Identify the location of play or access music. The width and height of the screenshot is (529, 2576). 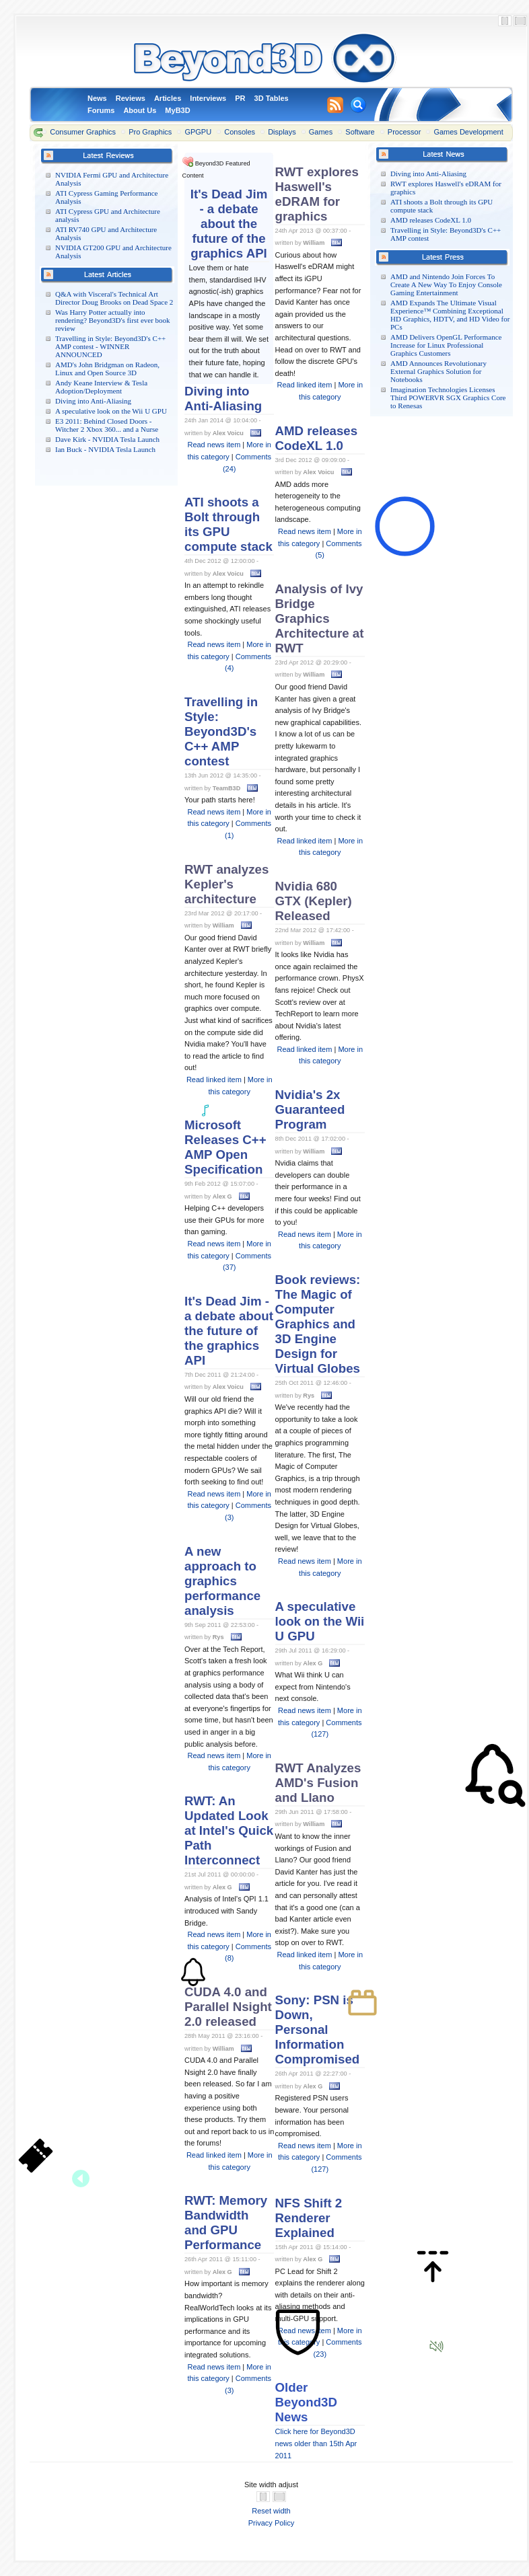
(205, 1110).